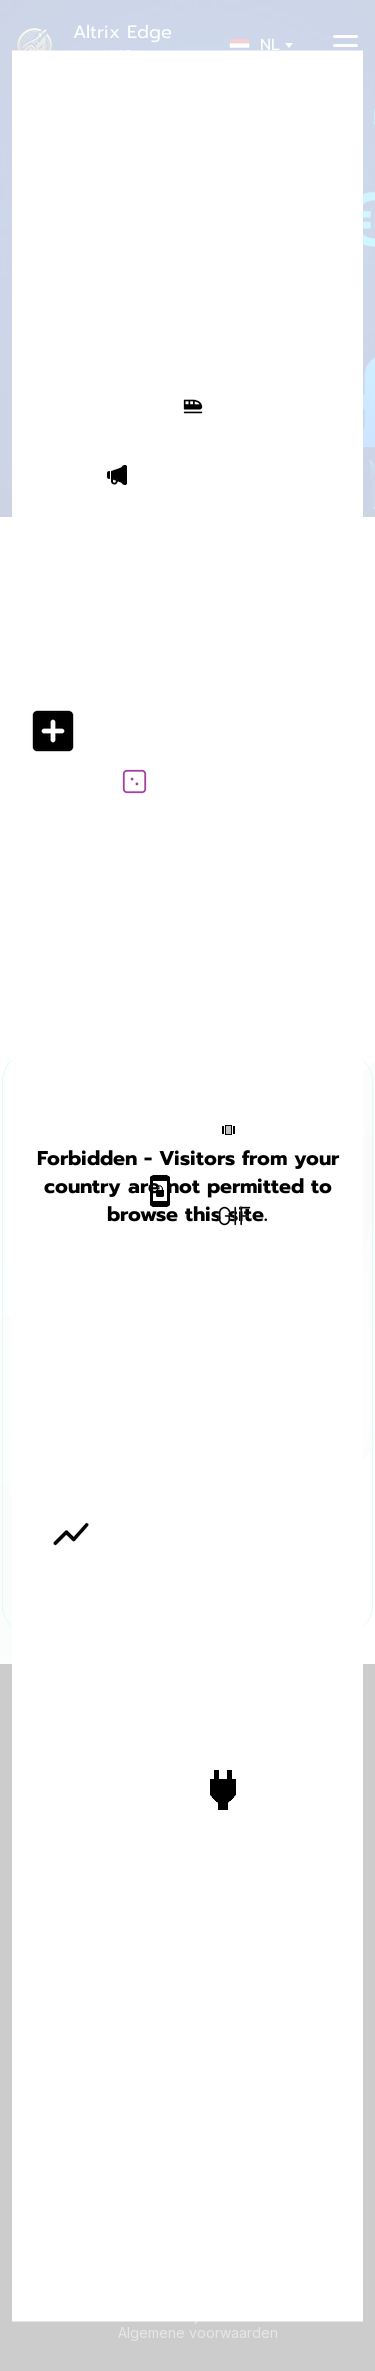 This screenshot has width=375, height=2371. What do you see at coordinates (71, 1534) in the screenshot?
I see `view analytics or statistics` at bounding box center [71, 1534].